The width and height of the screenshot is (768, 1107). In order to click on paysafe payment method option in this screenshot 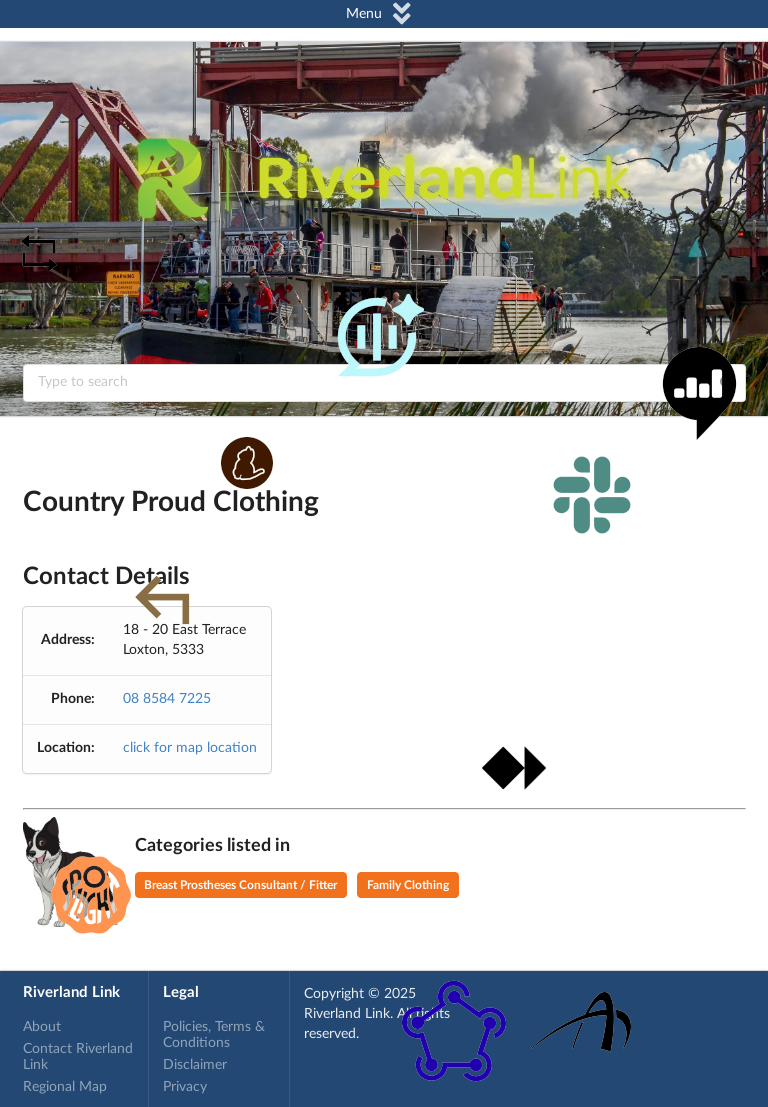, I will do `click(514, 768)`.